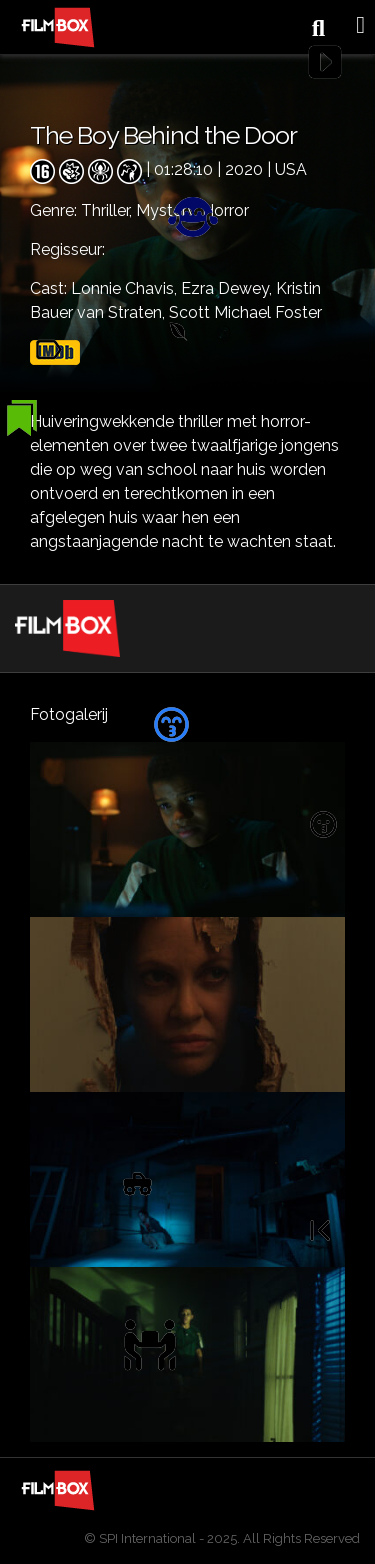 Image resolution: width=375 pixels, height=1564 pixels. What do you see at coordinates (319, 1230) in the screenshot?
I see `skip to beginning or first item` at bounding box center [319, 1230].